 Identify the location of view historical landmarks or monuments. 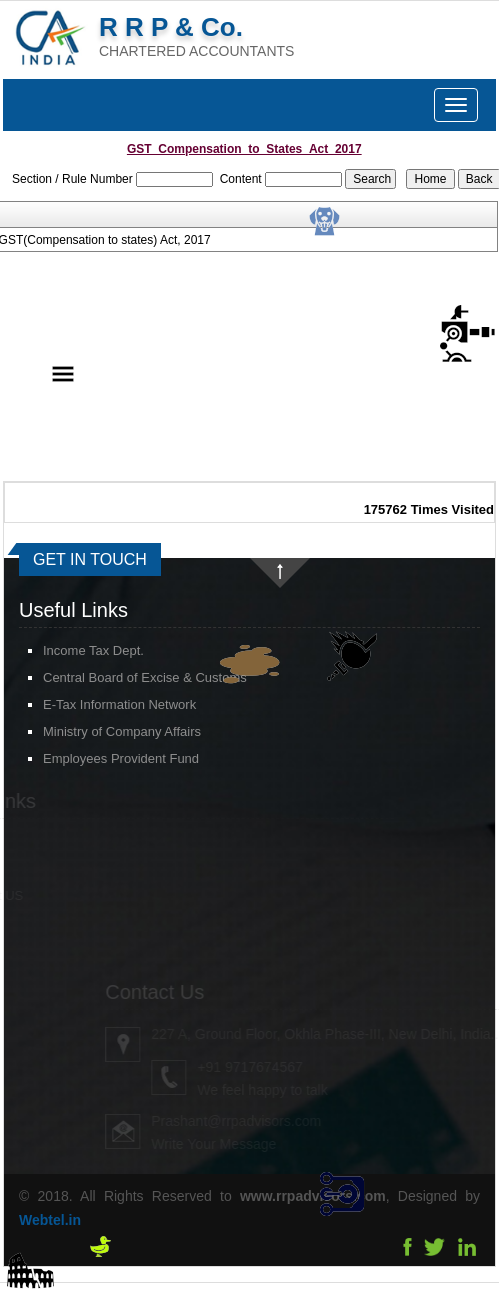
(30, 1270).